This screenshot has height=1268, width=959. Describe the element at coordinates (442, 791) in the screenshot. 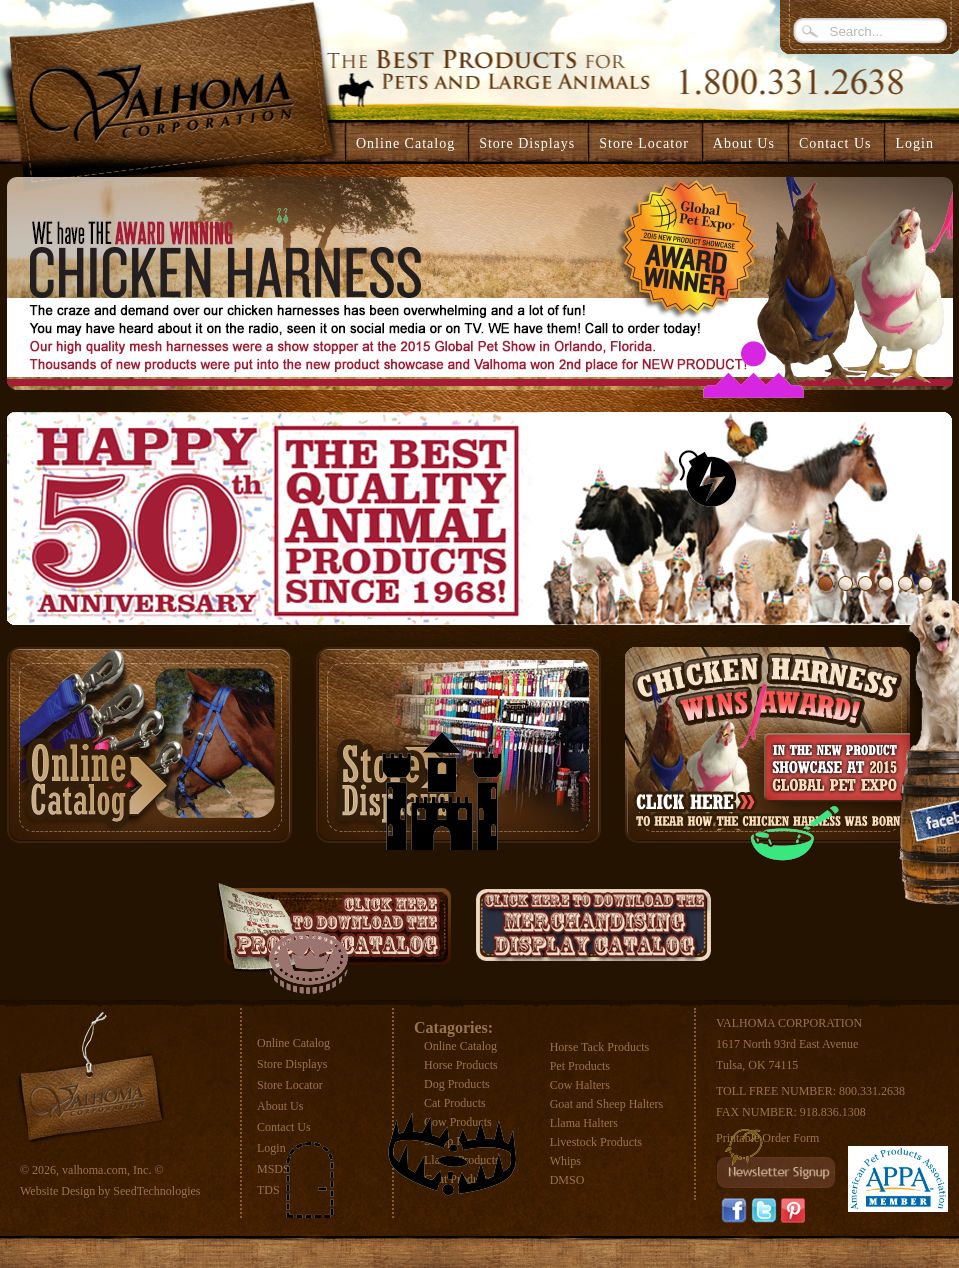

I see `access castle or fortress location in game` at that location.